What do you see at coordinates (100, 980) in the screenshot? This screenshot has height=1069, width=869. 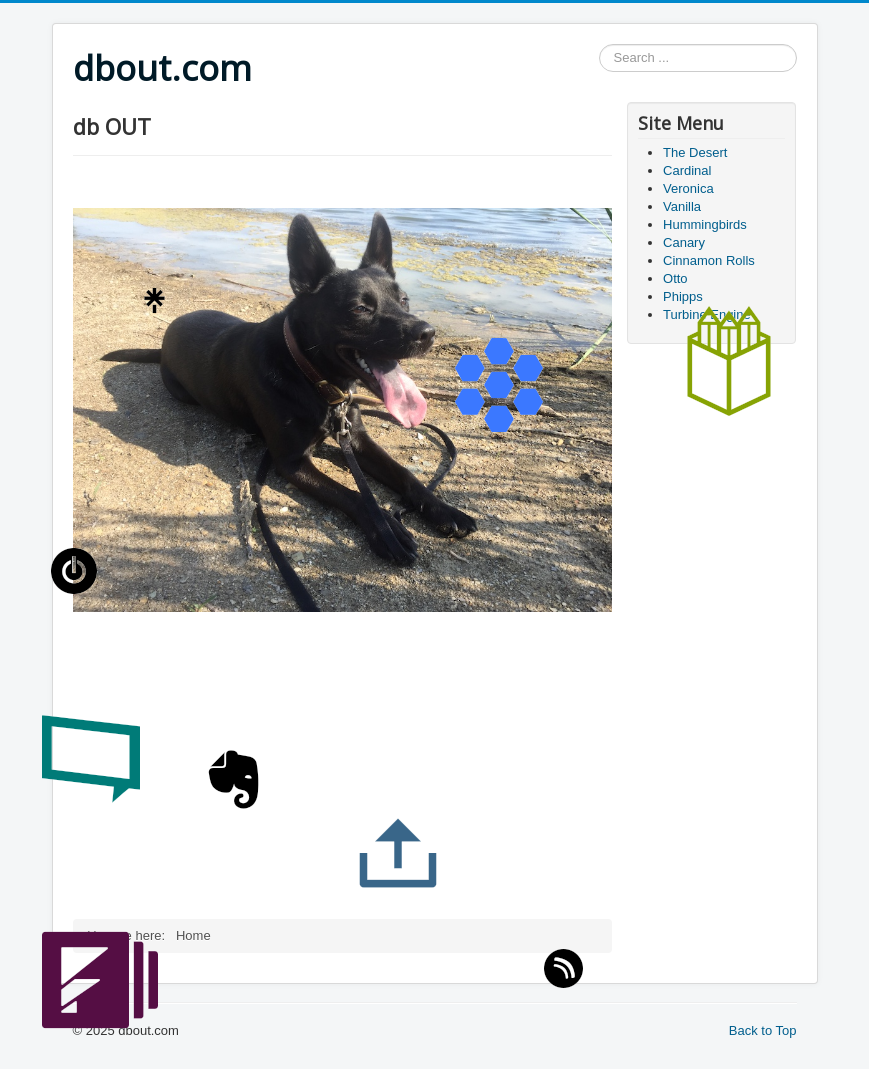 I see `open Formstack form builder` at bounding box center [100, 980].